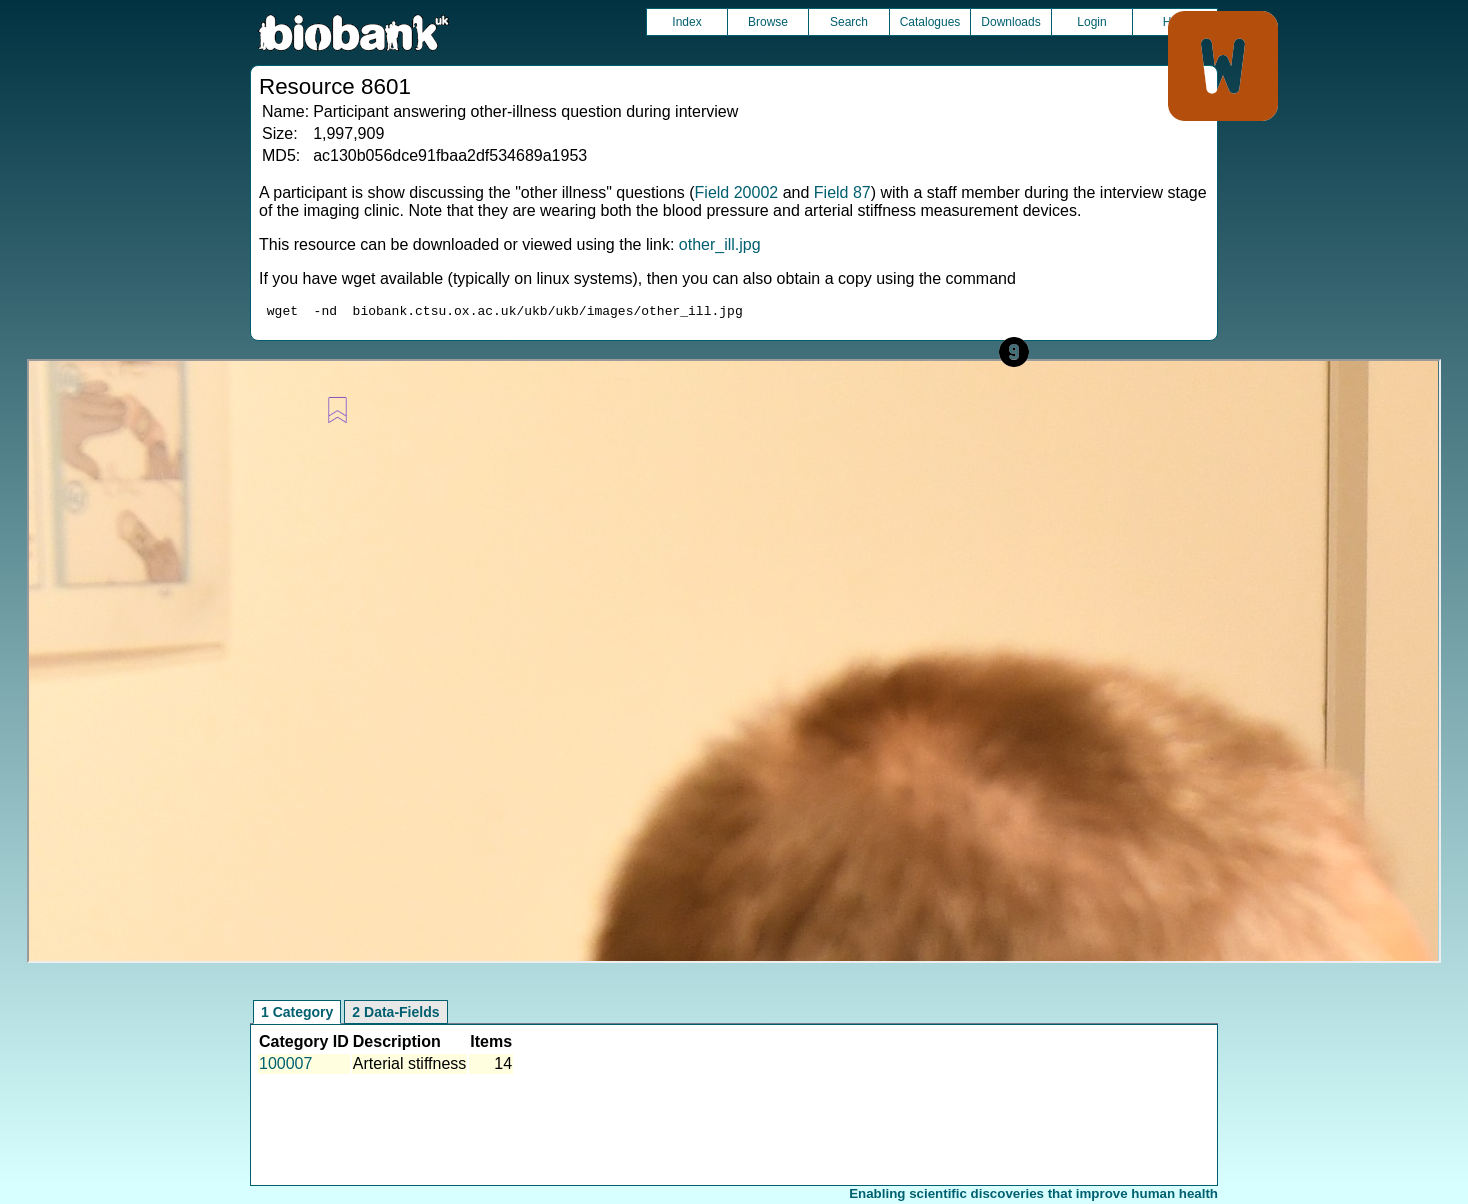  I want to click on save this item for later, so click(337, 409).